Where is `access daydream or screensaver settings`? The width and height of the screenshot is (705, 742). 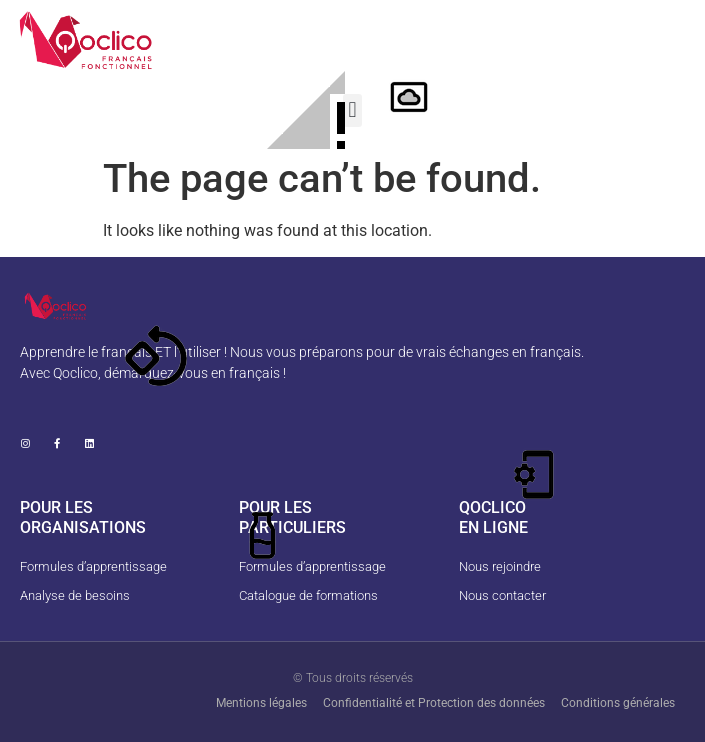 access daydream or screensaver settings is located at coordinates (409, 97).